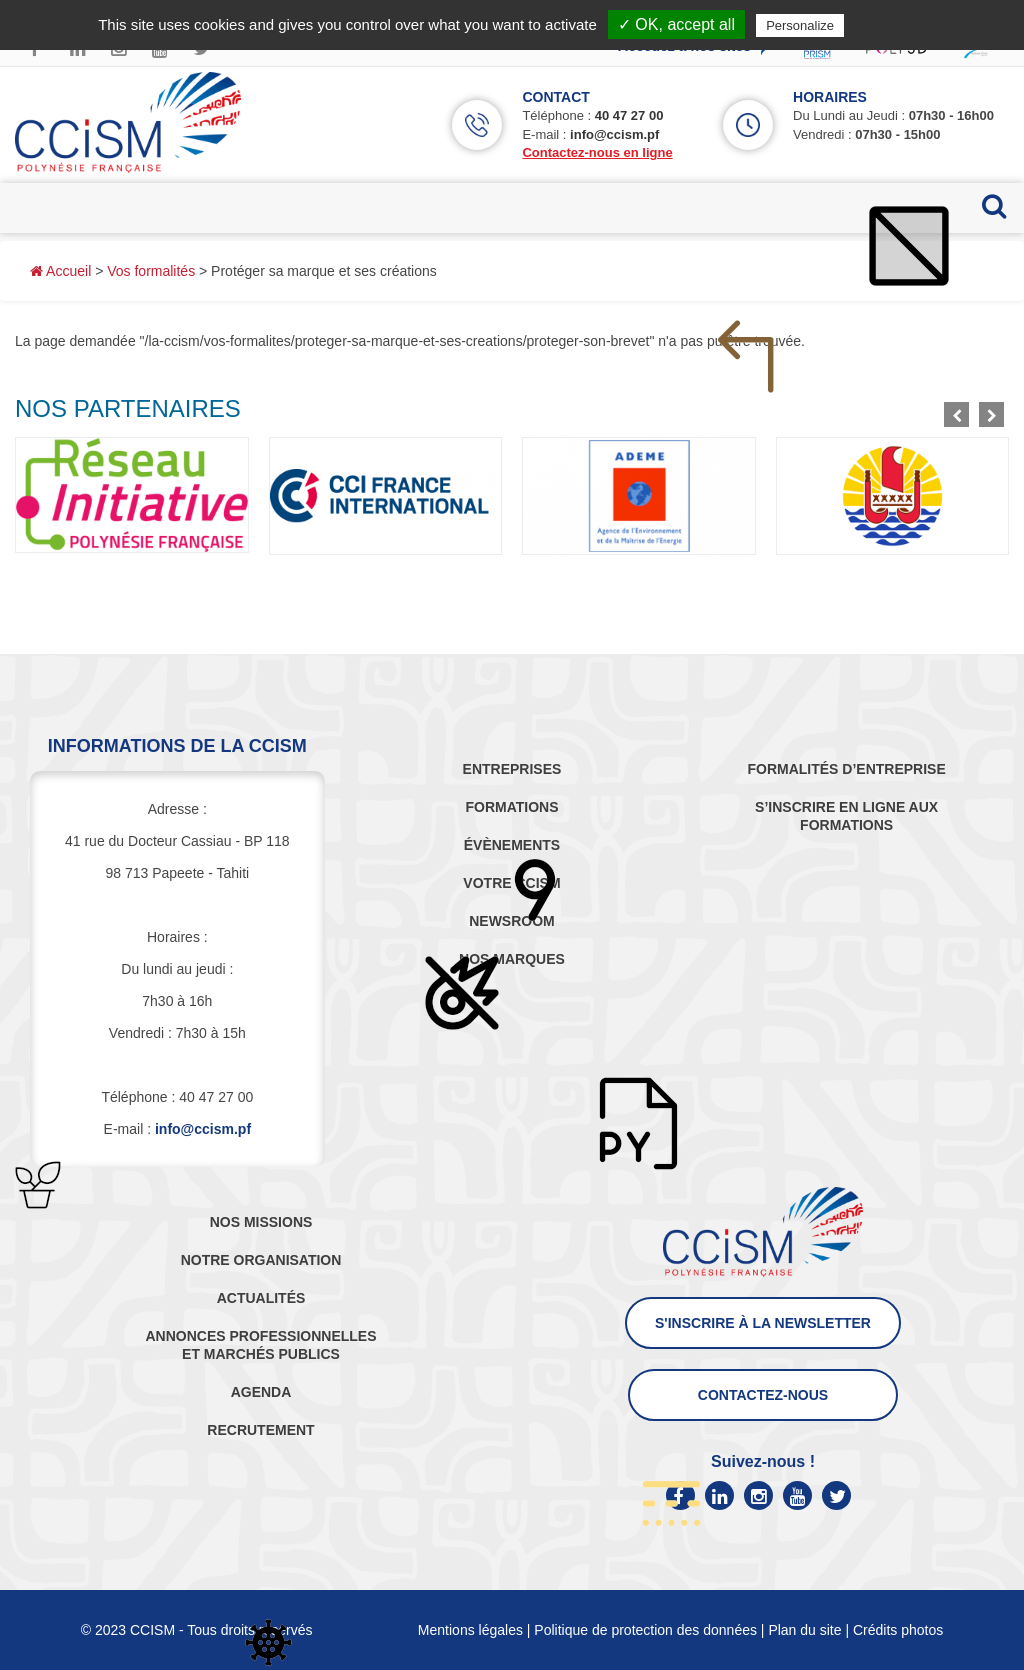 The height and width of the screenshot is (1670, 1024). Describe the element at coordinates (535, 890) in the screenshot. I see `indicates the number nine in a list or sequence` at that location.